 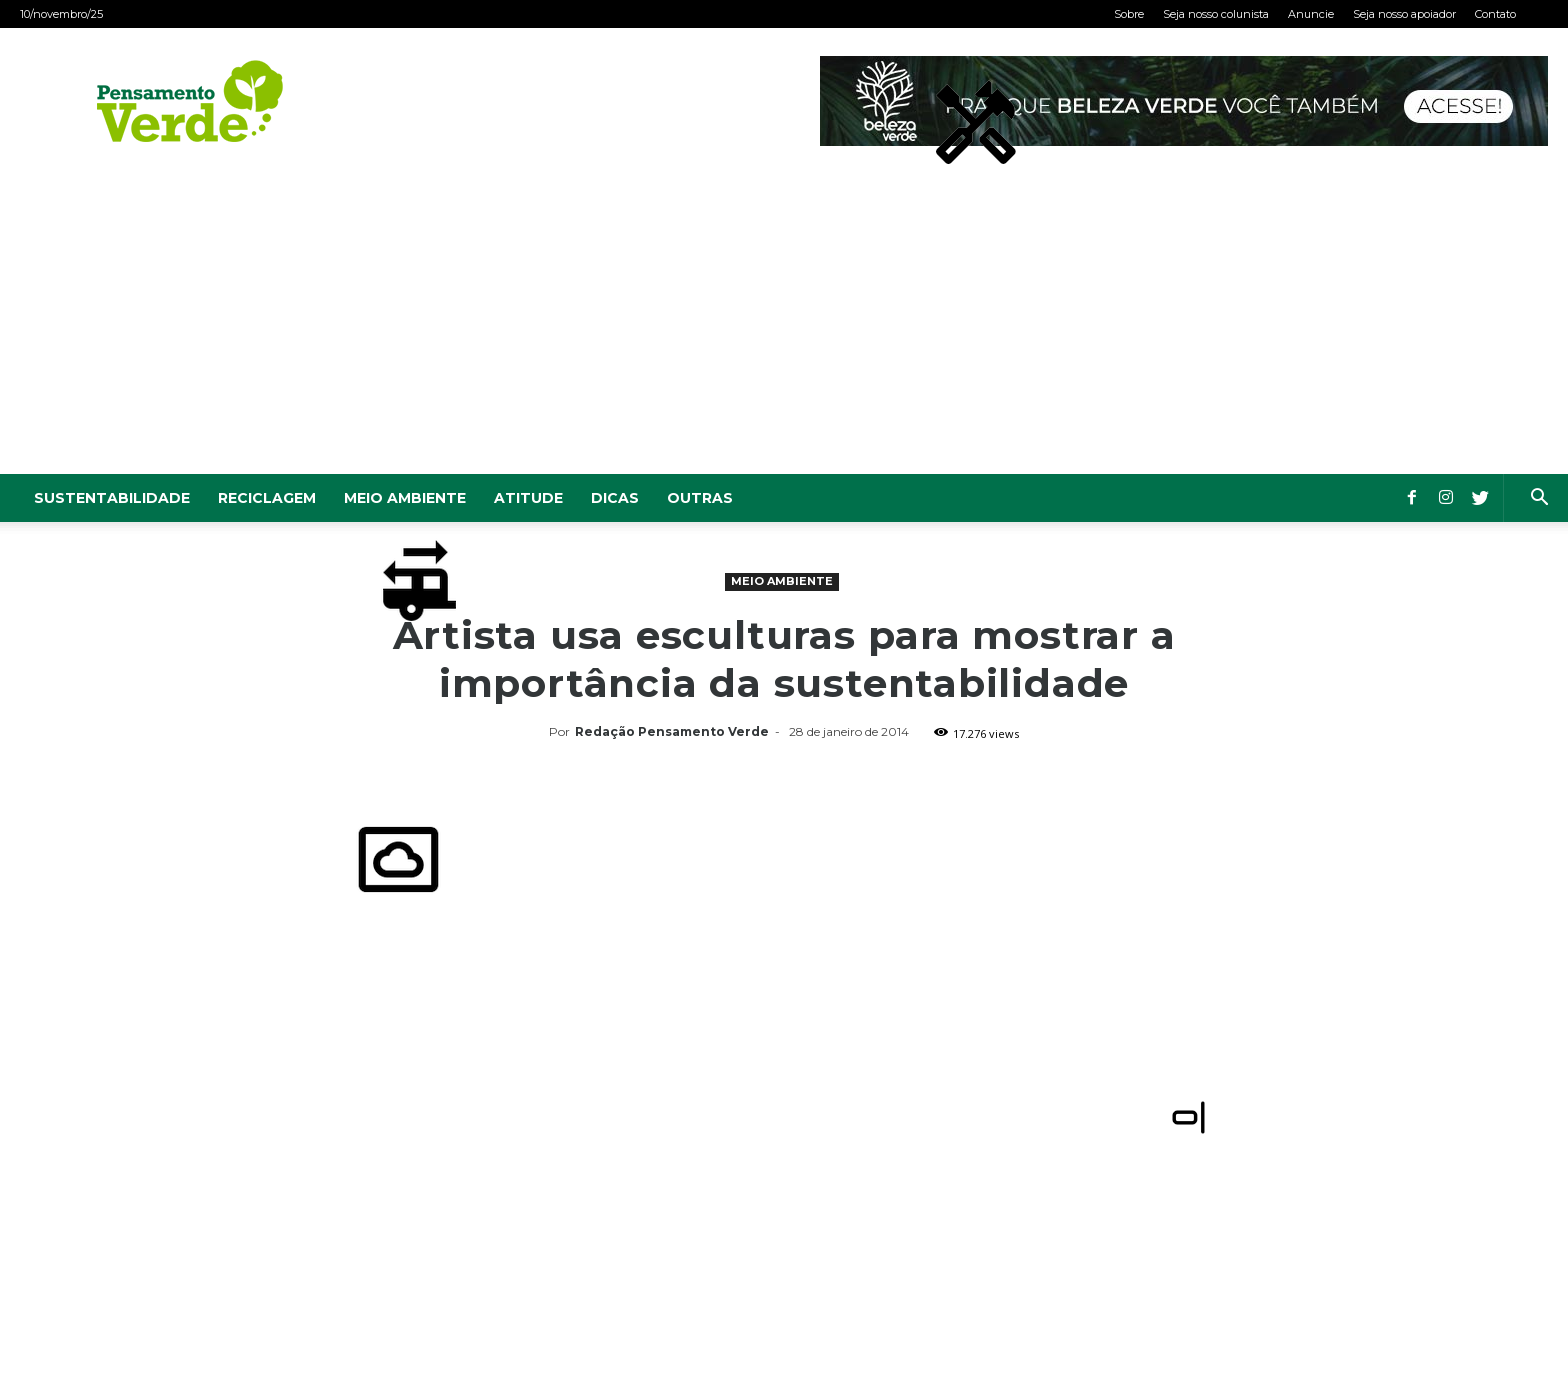 What do you see at coordinates (1188, 1117) in the screenshot?
I see `align selected element to the right` at bounding box center [1188, 1117].